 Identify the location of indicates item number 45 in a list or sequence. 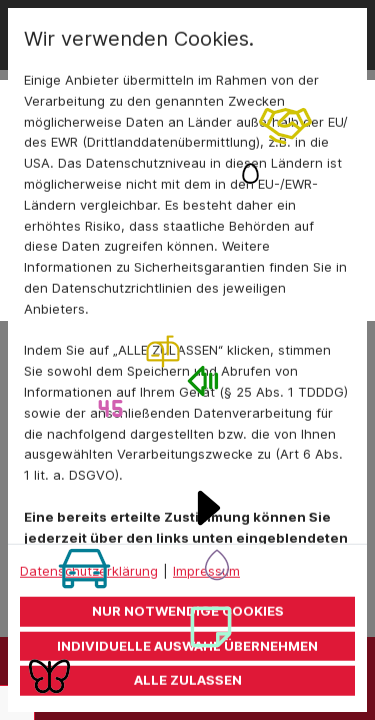
(110, 408).